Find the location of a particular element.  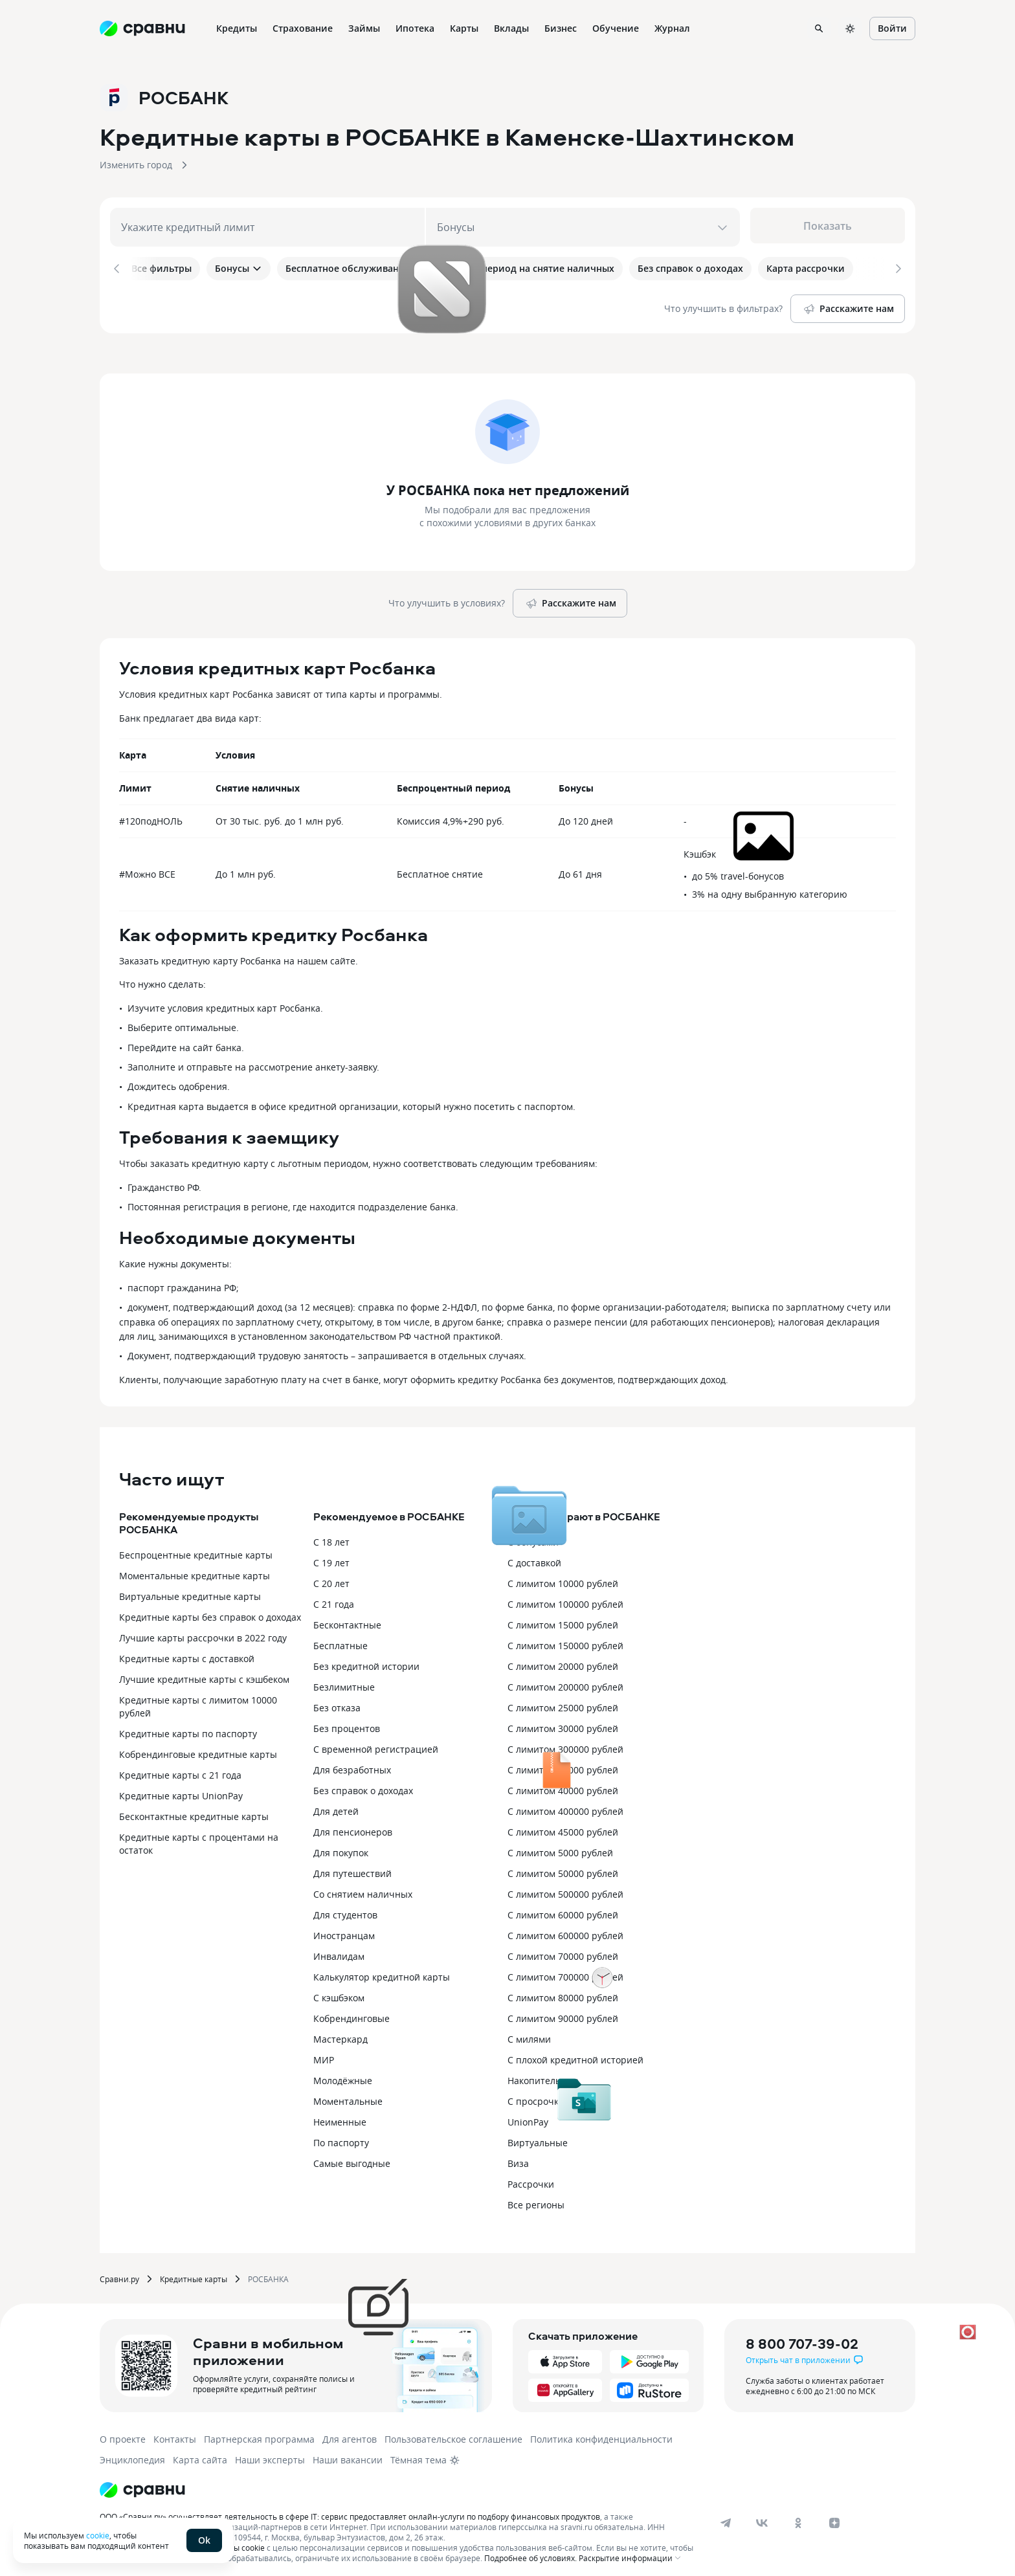

an ARJ compressed archive file is located at coordinates (557, 1771).